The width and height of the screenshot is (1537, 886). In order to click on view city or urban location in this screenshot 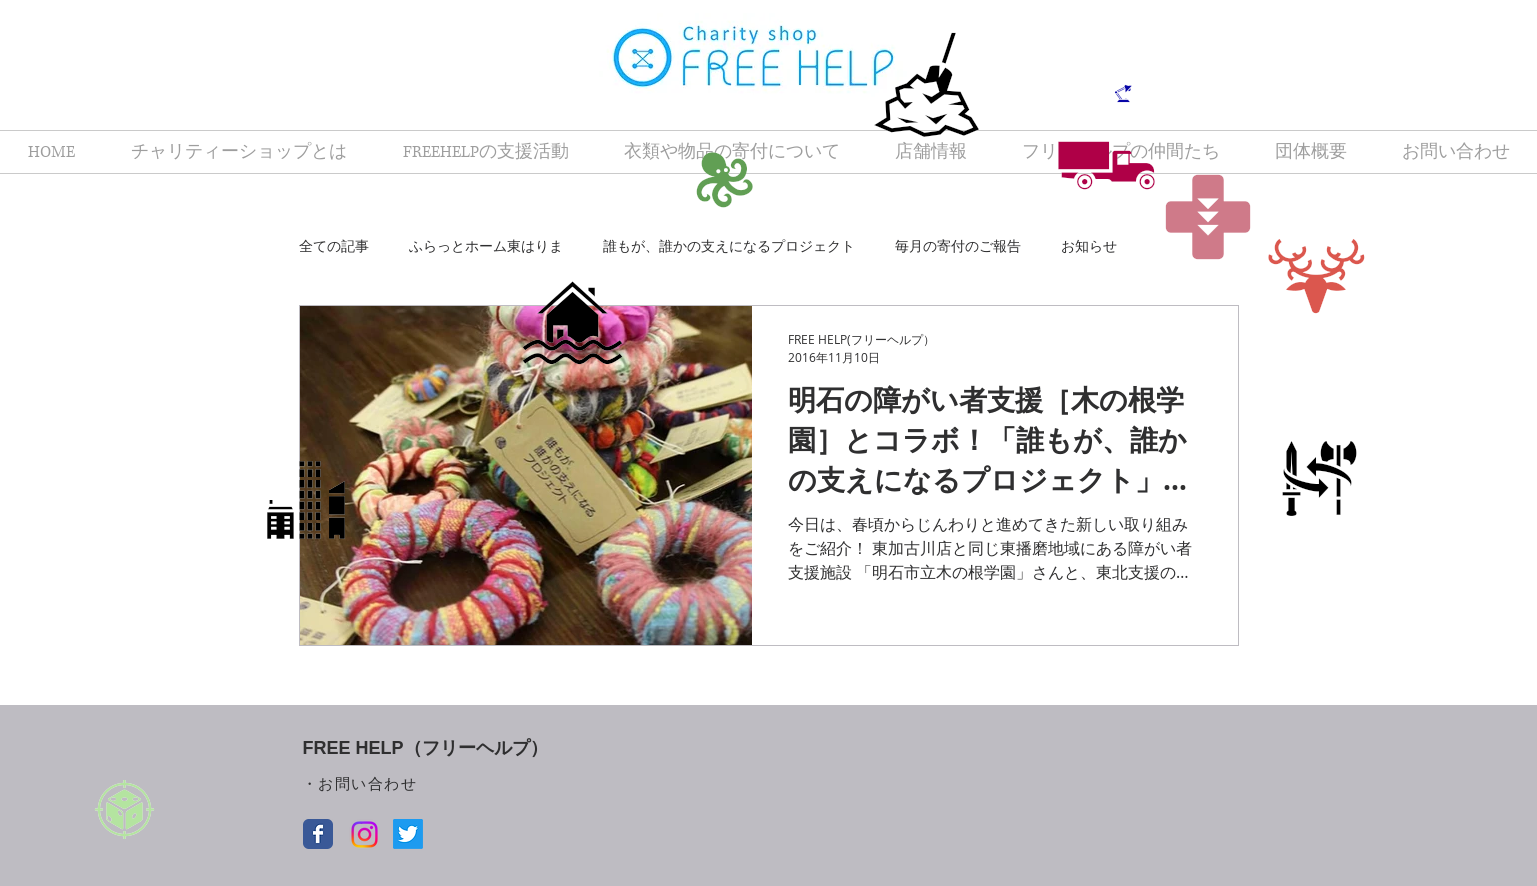, I will do `click(306, 500)`.